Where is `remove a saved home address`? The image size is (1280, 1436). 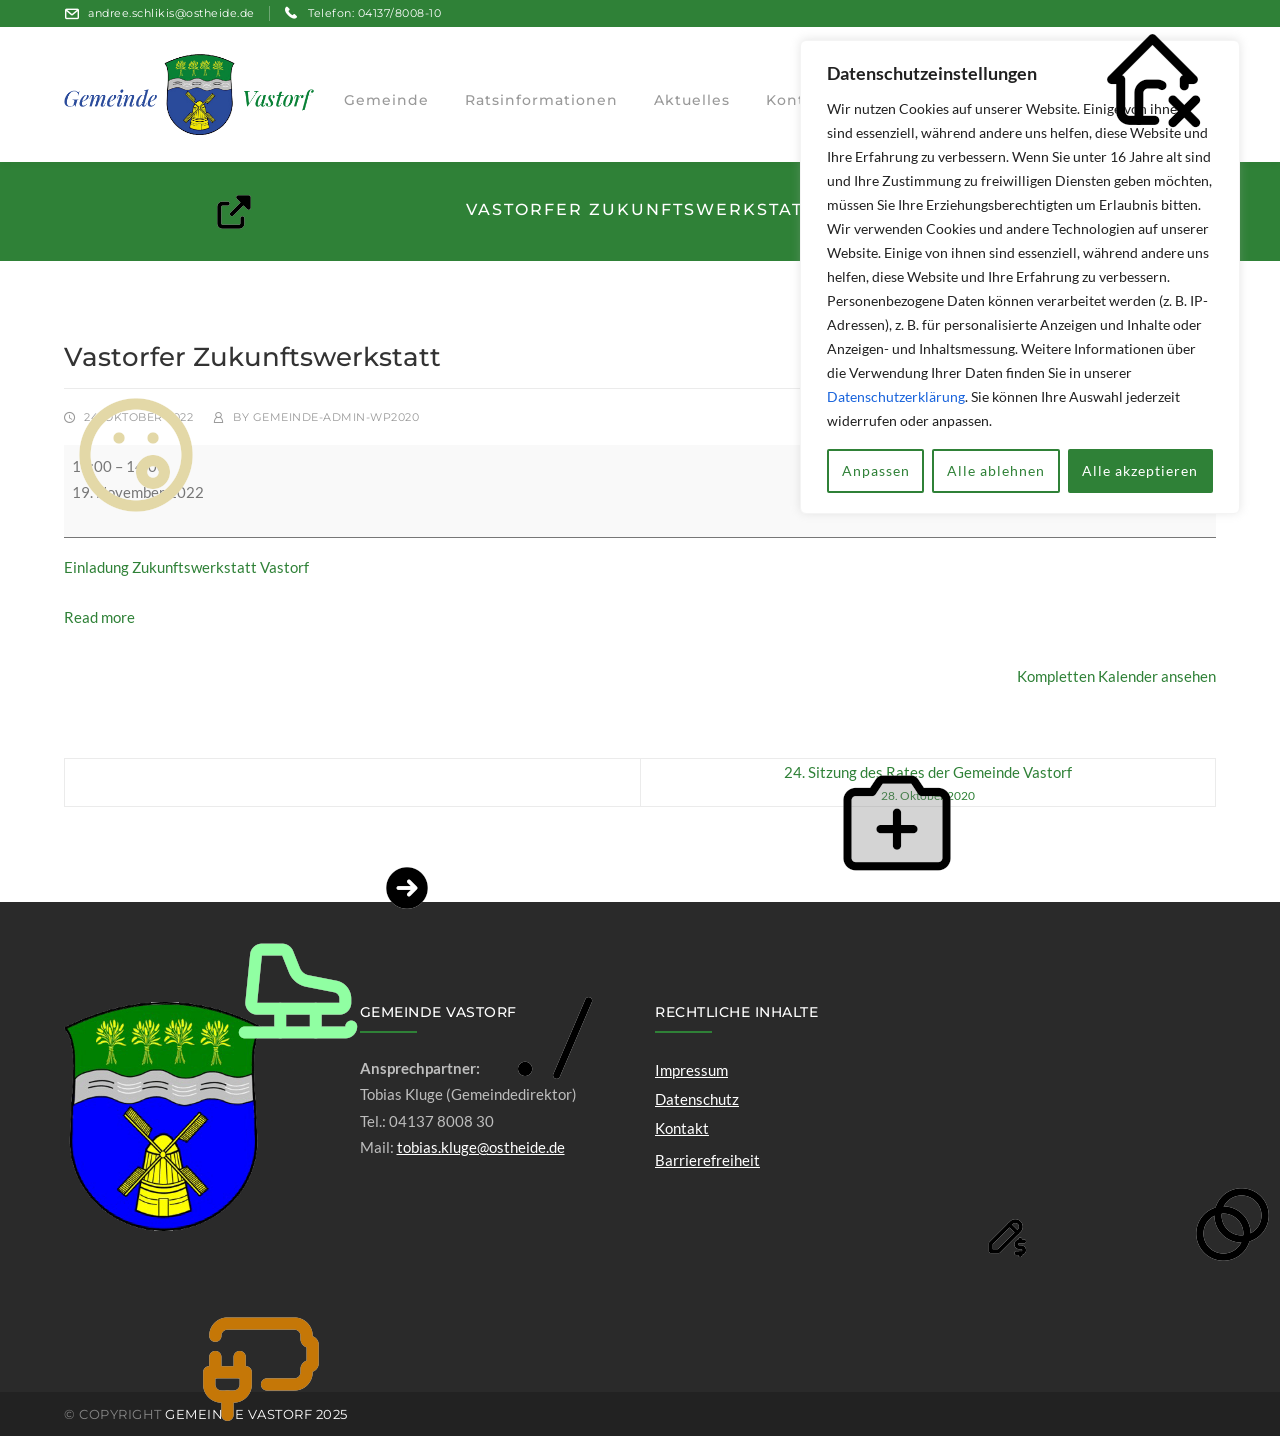
remove a saved home address is located at coordinates (1152, 79).